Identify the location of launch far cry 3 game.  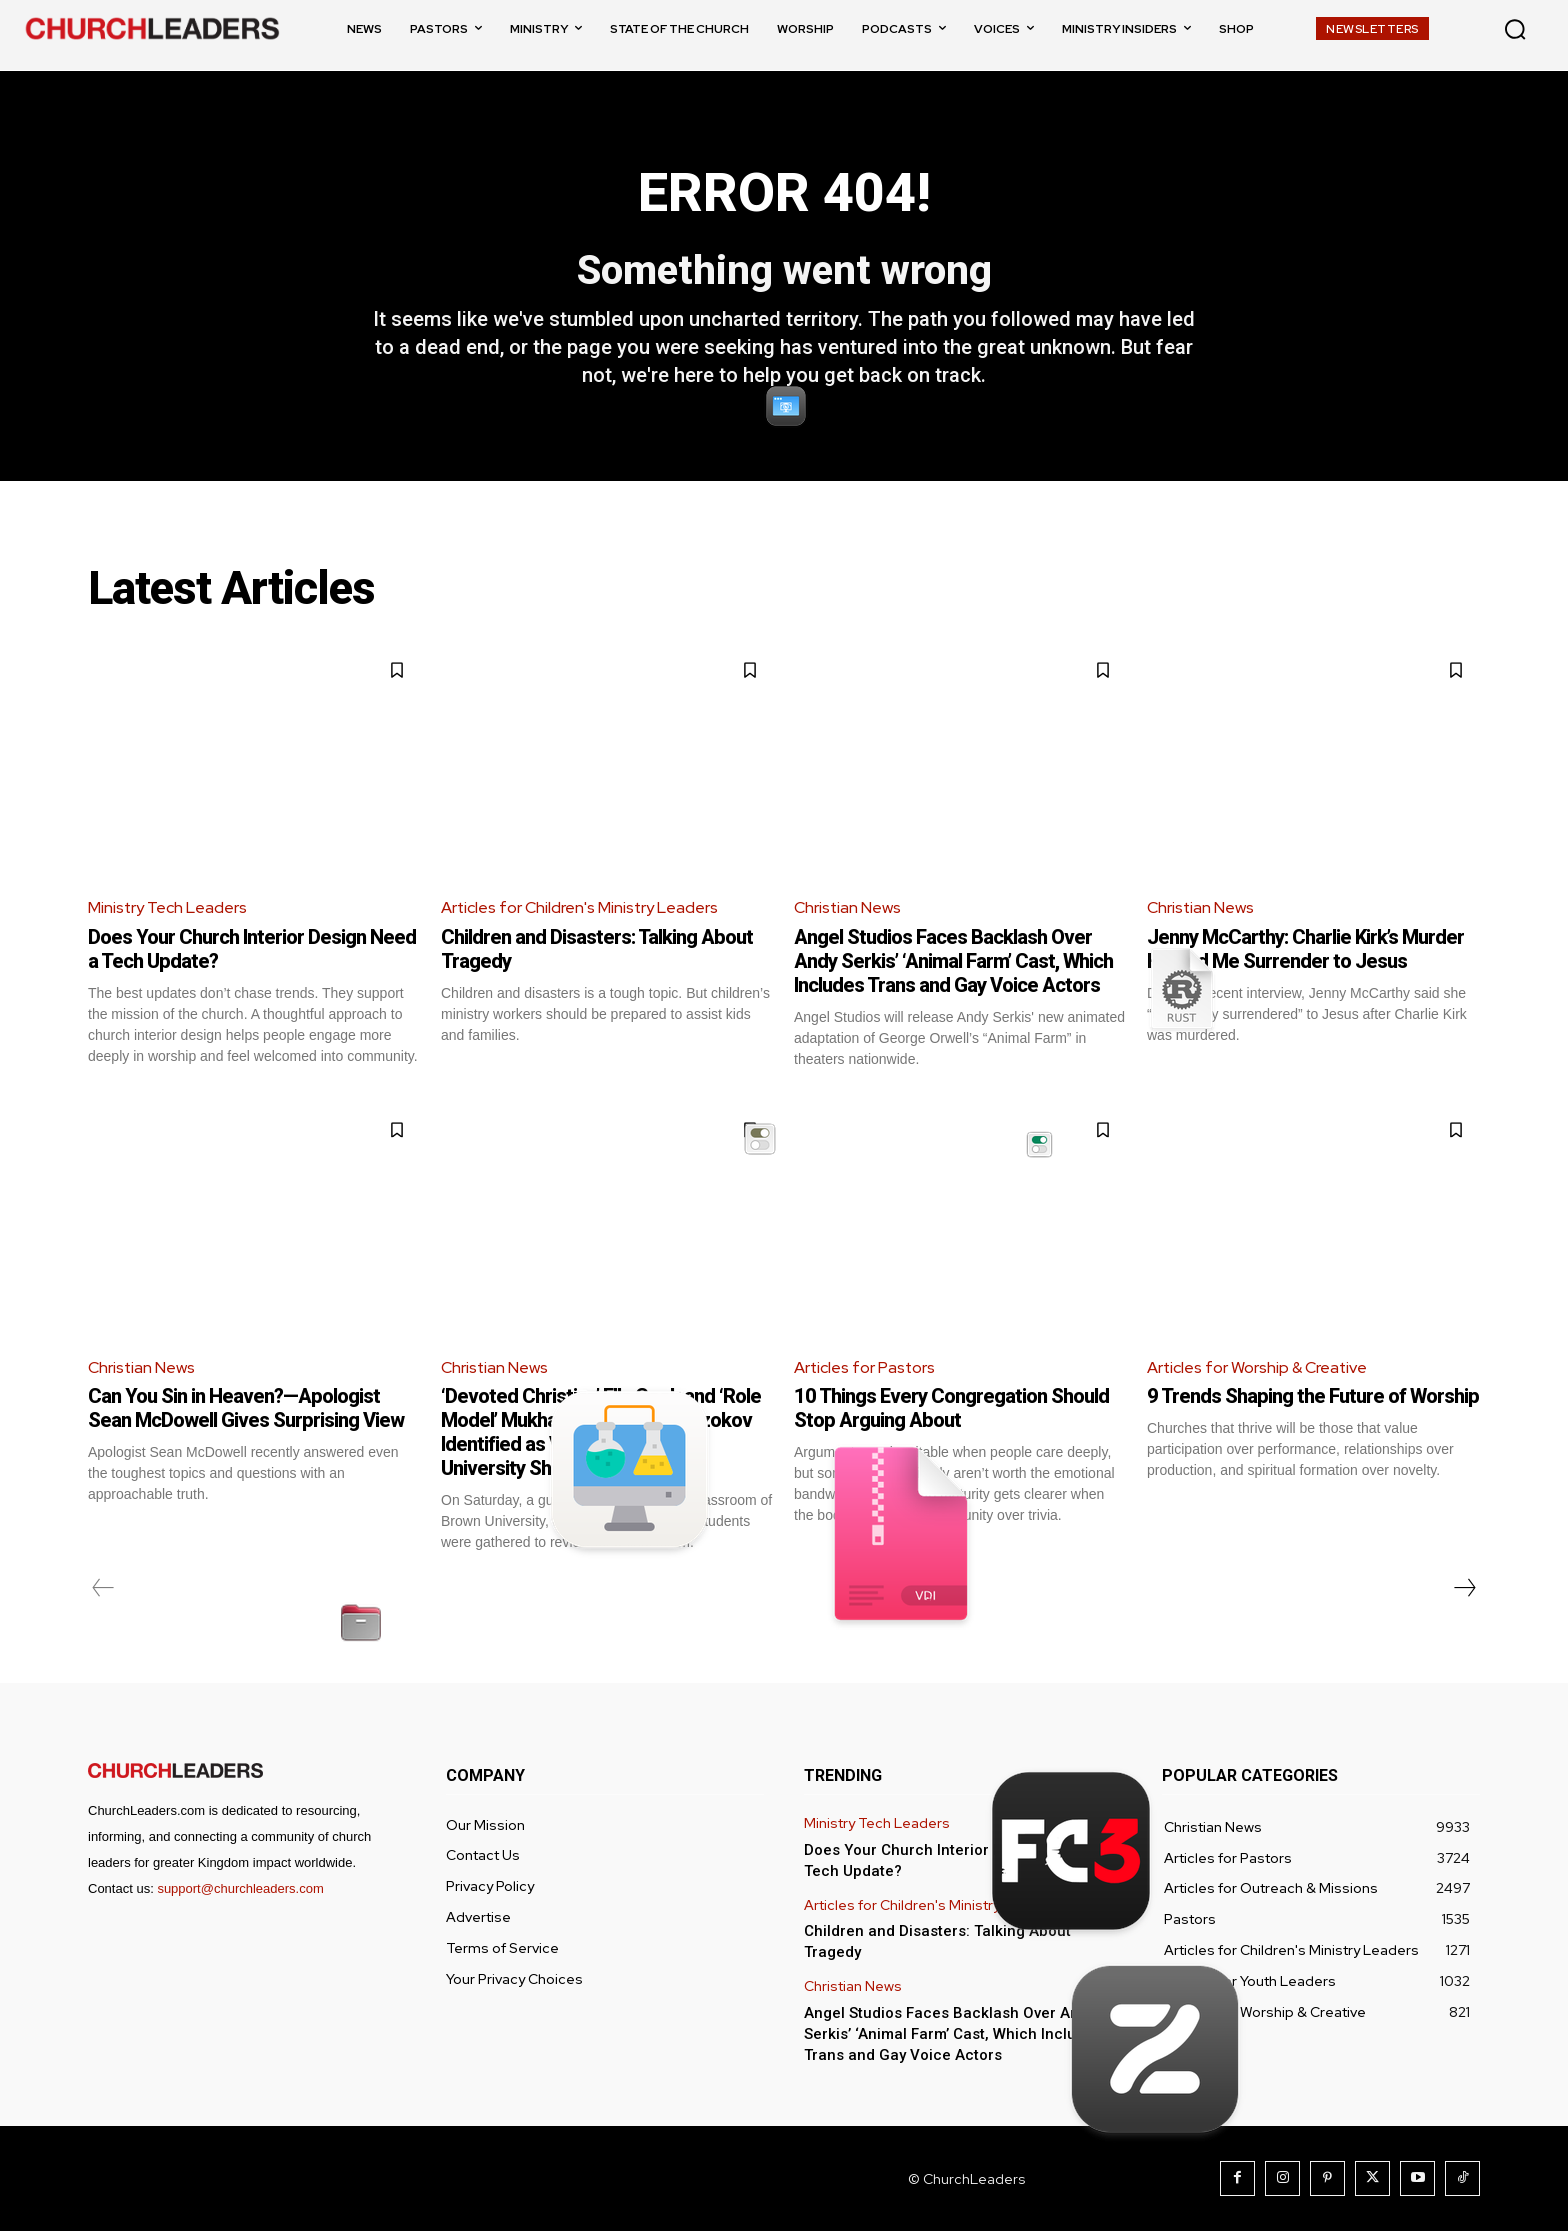
(1071, 1851).